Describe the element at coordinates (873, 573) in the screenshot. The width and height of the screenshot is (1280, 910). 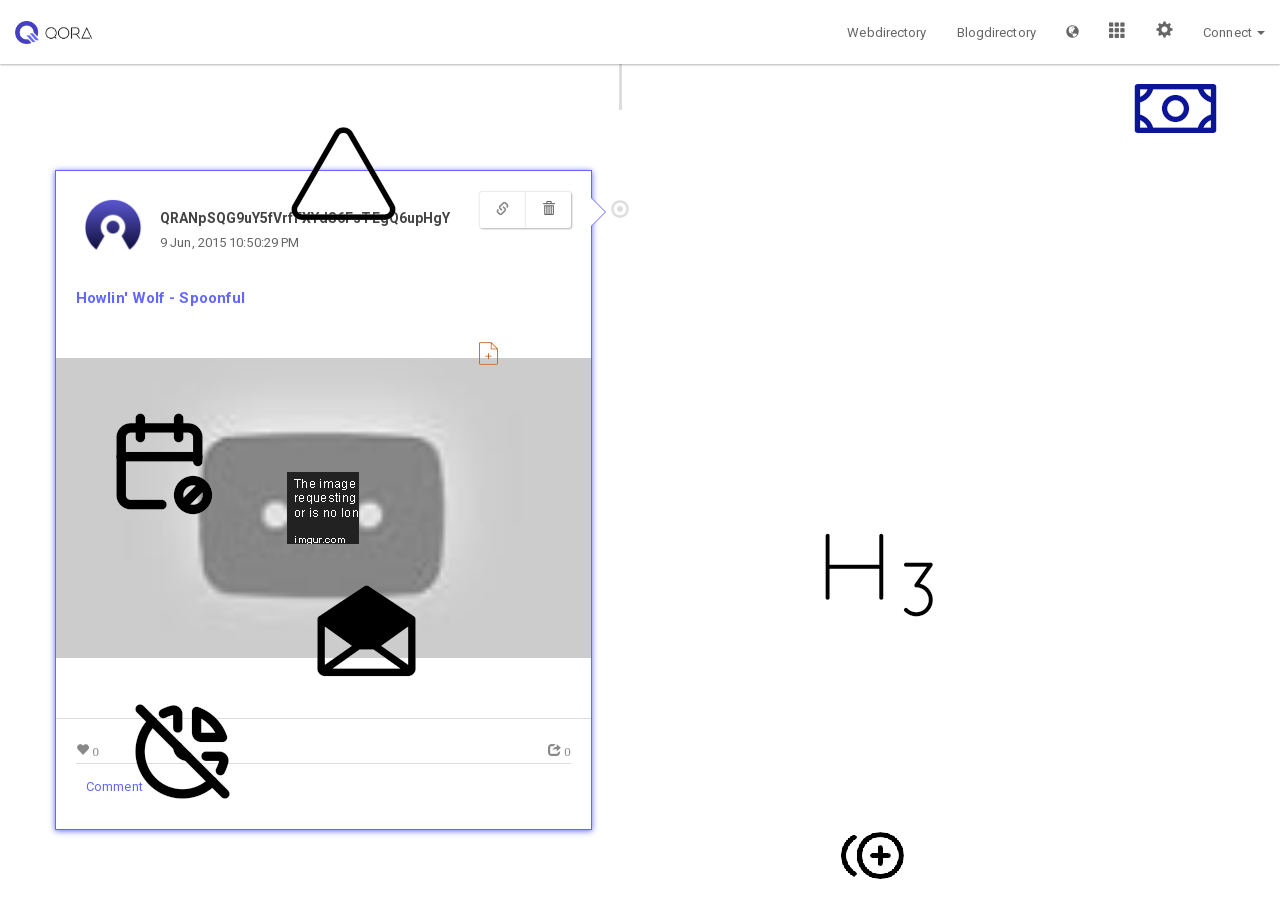
I see `format text as heading level 3` at that location.